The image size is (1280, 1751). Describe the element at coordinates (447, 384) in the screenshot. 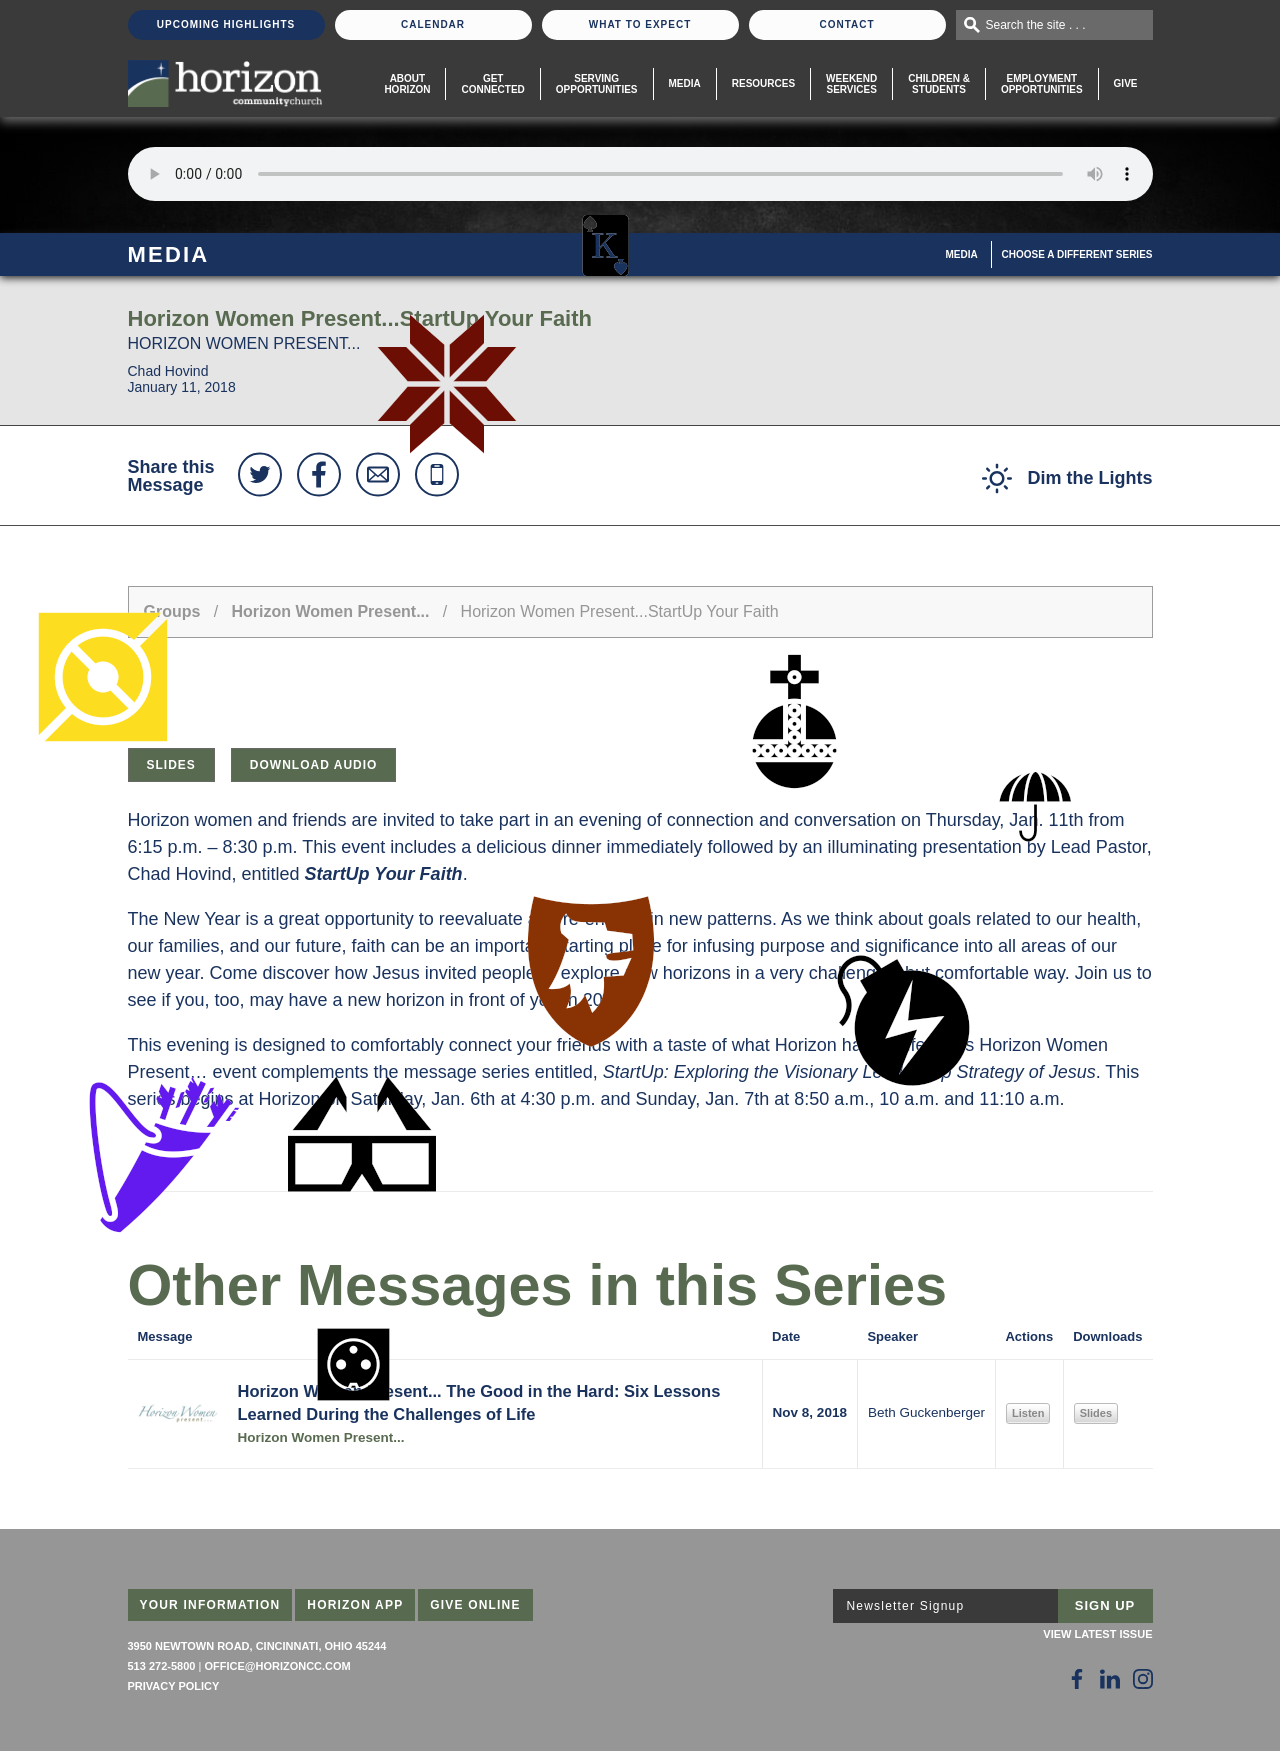

I see `decorative tile pattern from azul board game` at that location.